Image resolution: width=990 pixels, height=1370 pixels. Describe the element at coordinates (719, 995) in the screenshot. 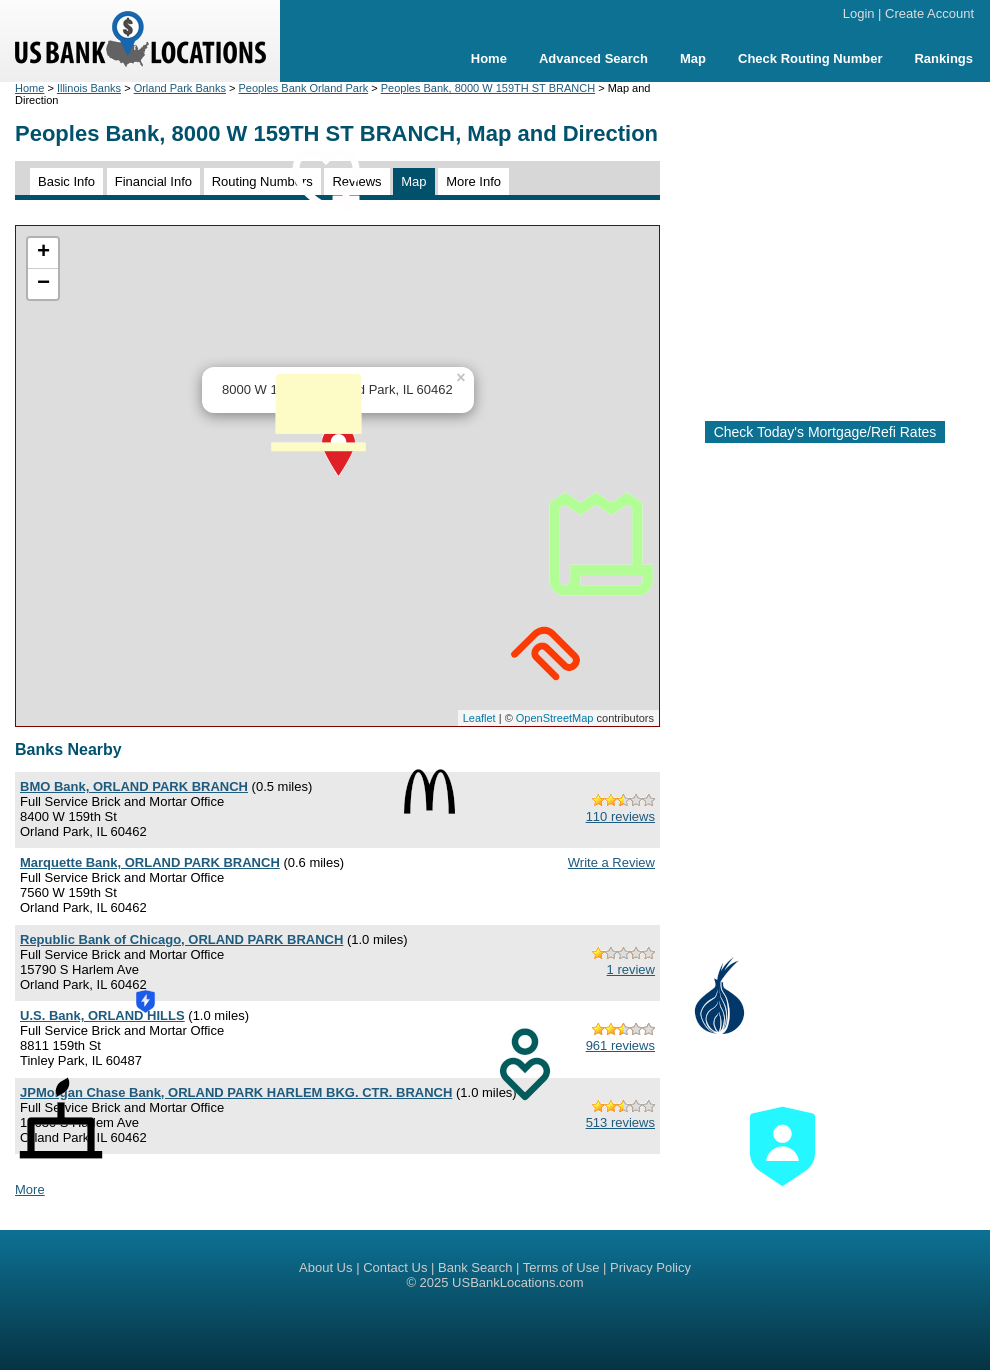

I see `launch the Tor browser for anonymous browsing` at that location.